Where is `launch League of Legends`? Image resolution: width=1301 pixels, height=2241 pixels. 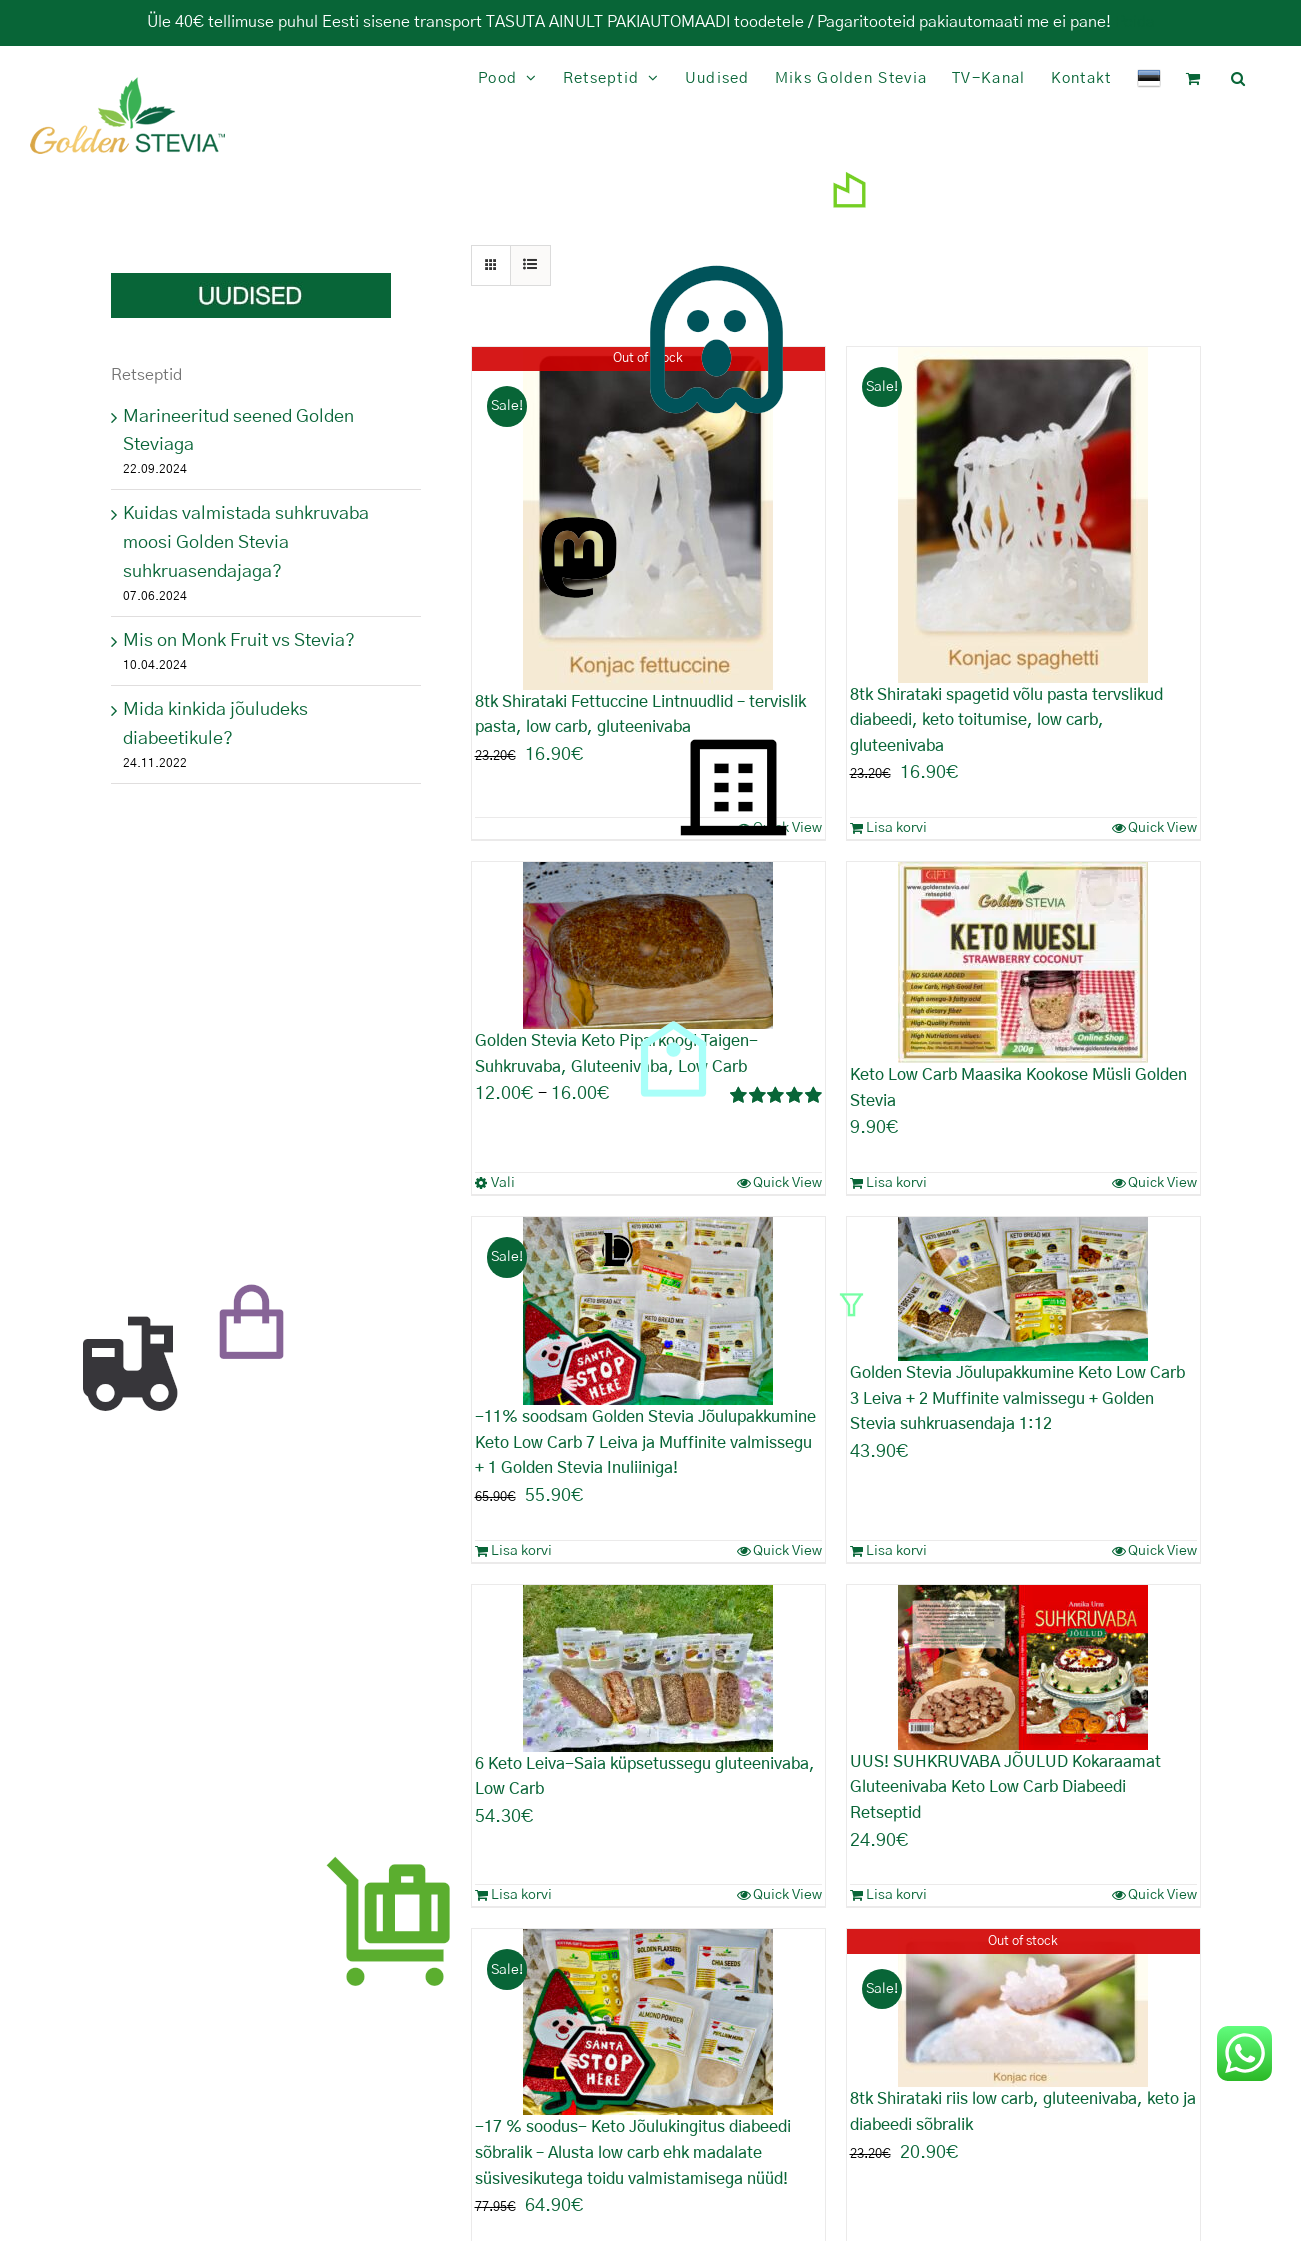
launch League of Legends is located at coordinates (617, 1249).